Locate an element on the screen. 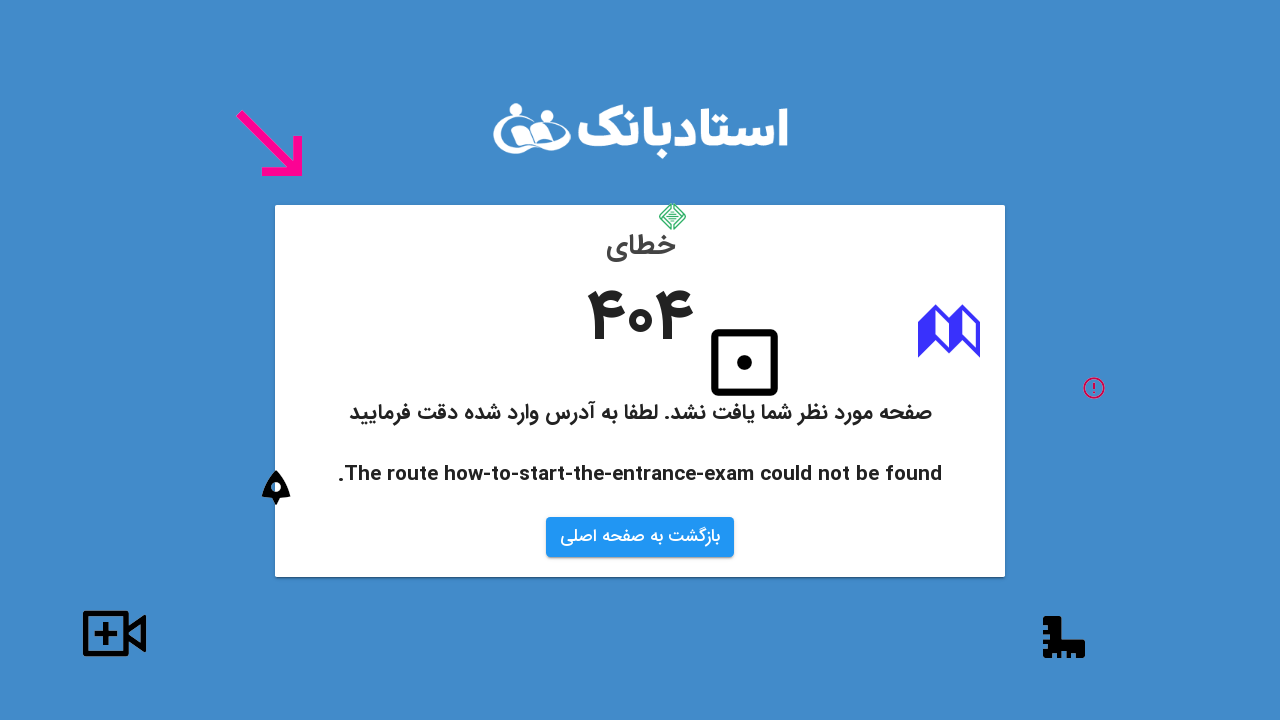  roll the dice or generate a random result is located at coordinates (744, 362).